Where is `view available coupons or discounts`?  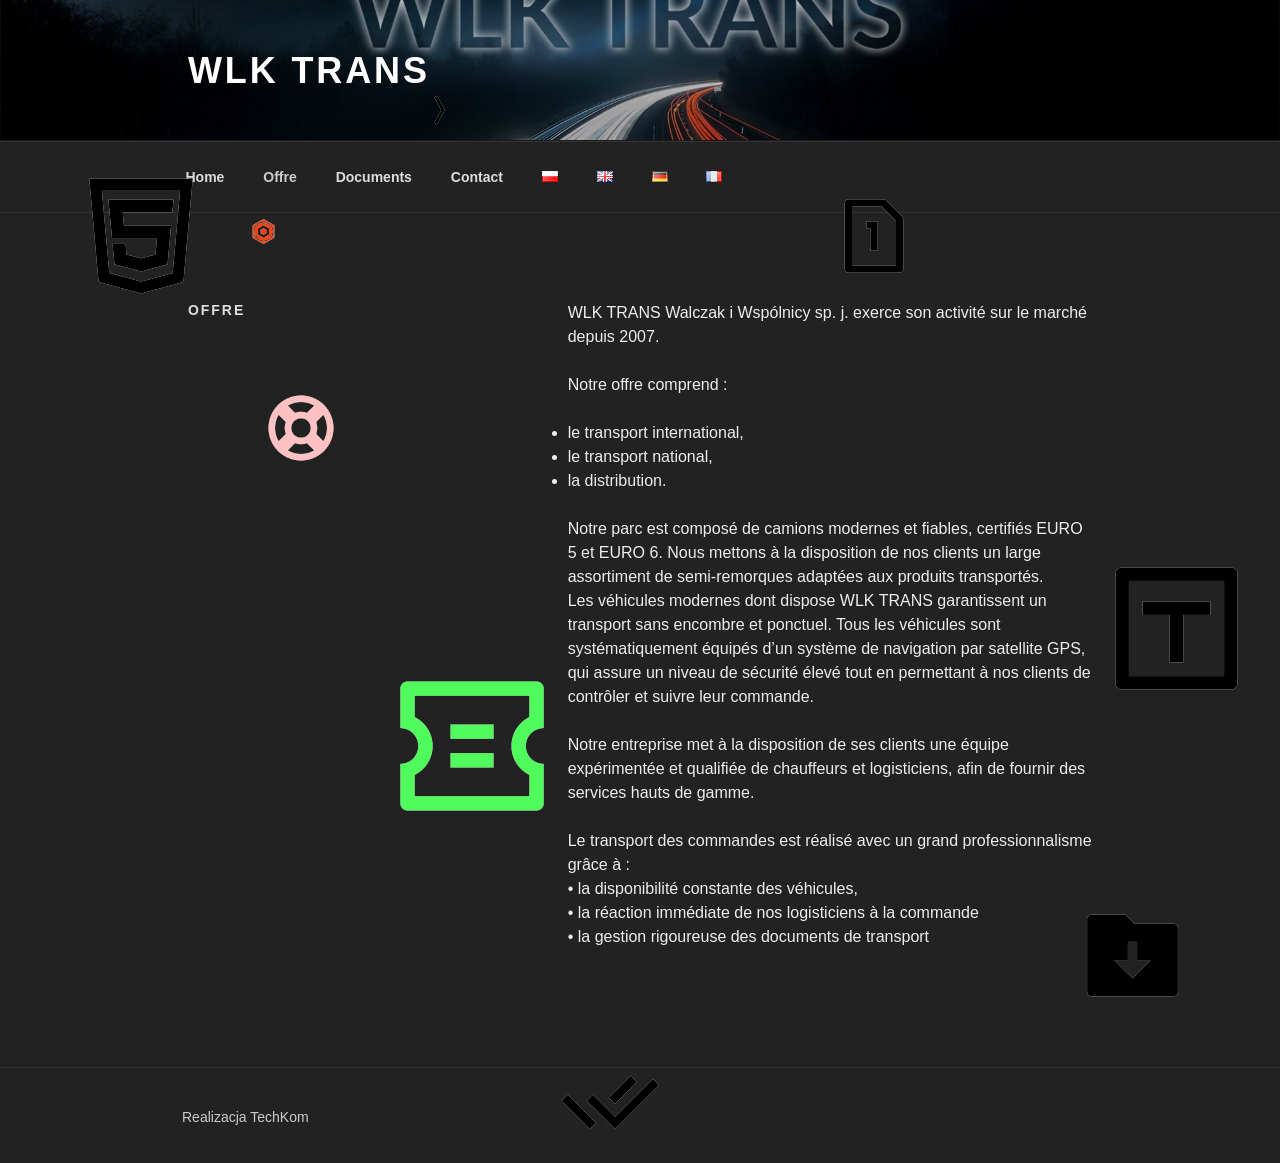 view available coupons or discounts is located at coordinates (472, 746).